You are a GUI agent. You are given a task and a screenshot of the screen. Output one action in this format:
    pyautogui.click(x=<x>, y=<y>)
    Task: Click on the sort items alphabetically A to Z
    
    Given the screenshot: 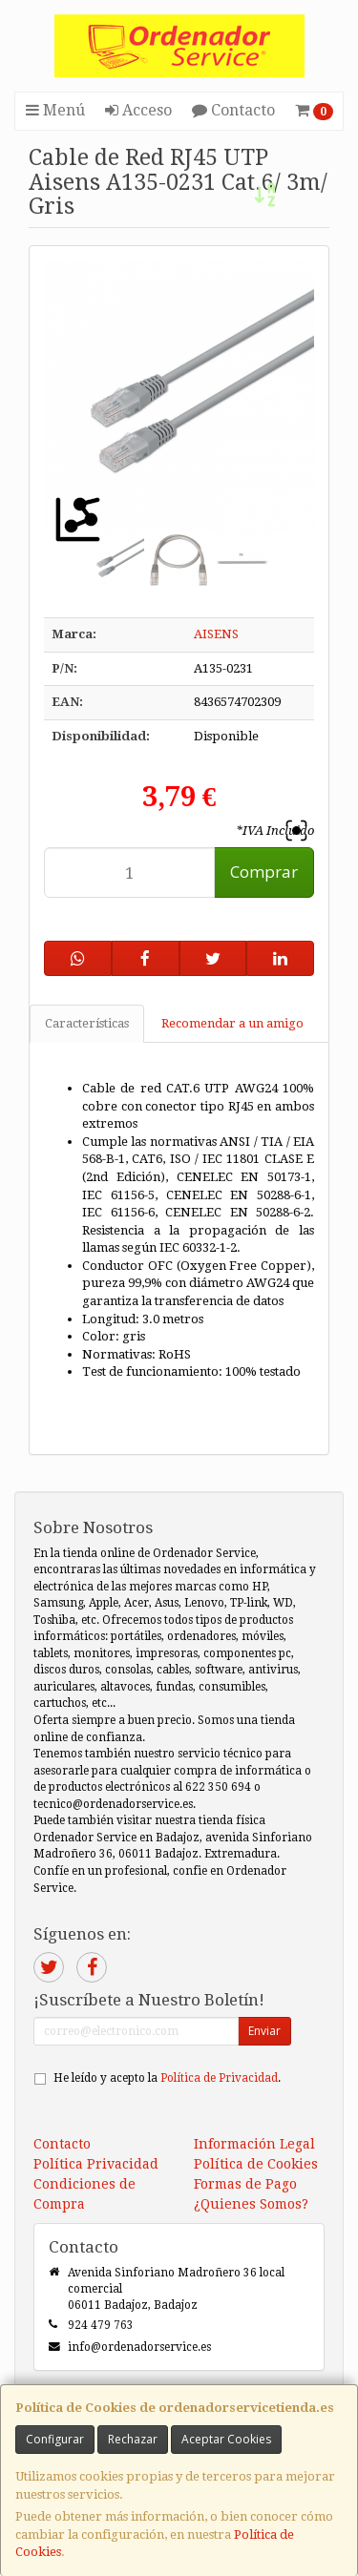 What is the action you would take?
    pyautogui.click(x=265, y=195)
    